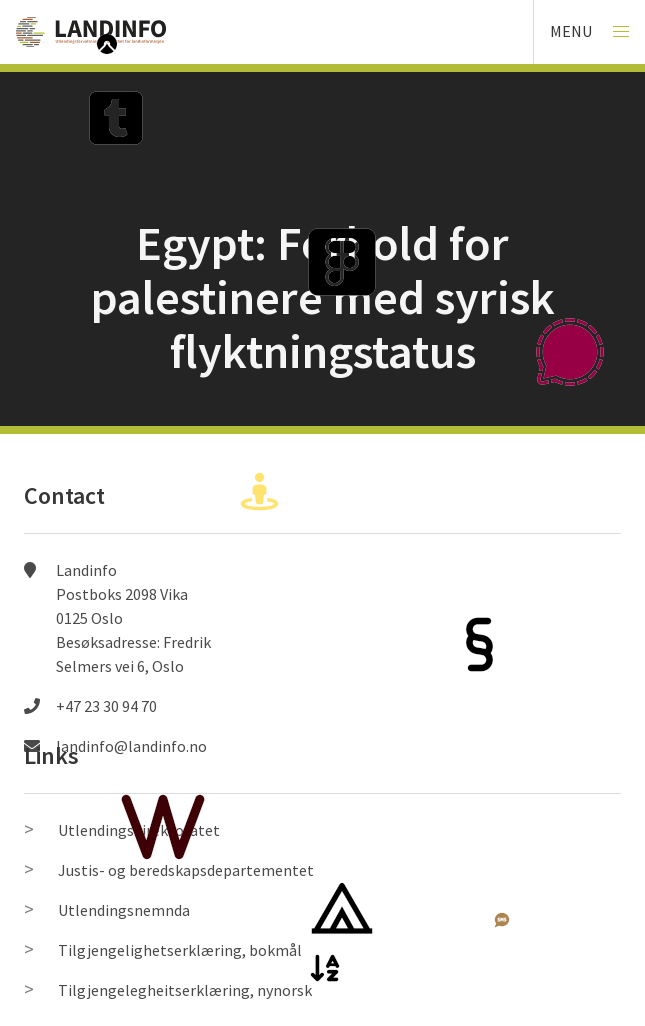  I want to click on open text messaging app, so click(502, 920).